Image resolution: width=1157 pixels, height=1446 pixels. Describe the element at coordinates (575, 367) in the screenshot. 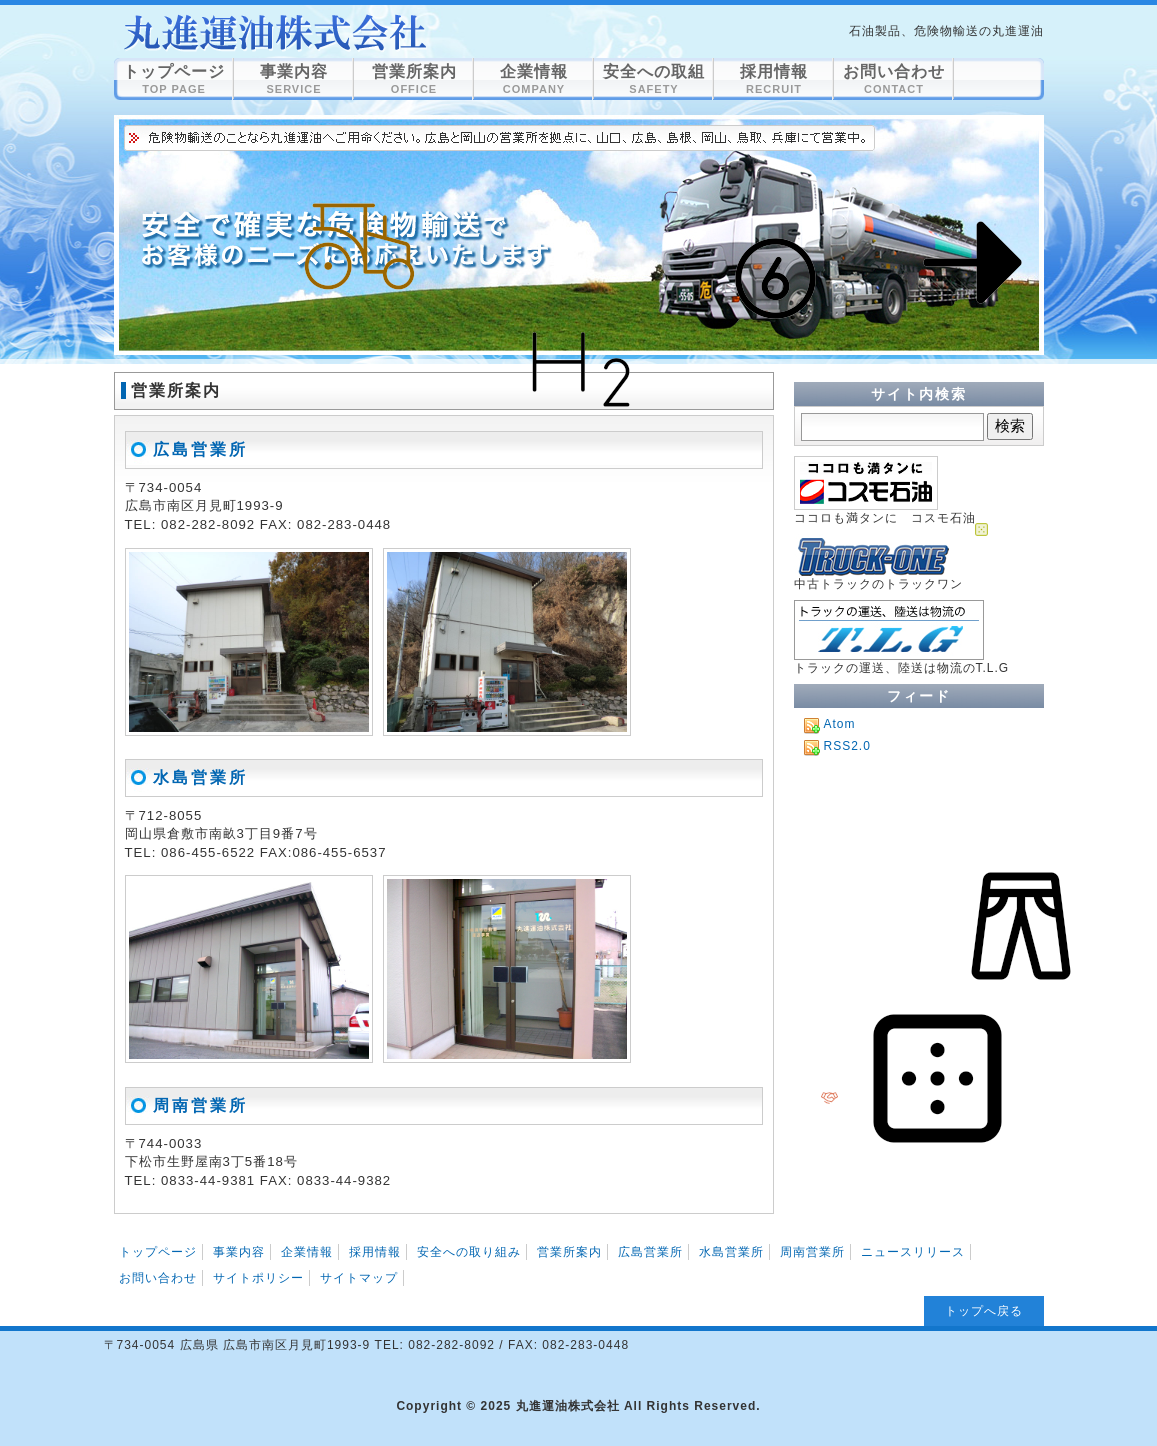

I see `format text as heading level 2` at that location.